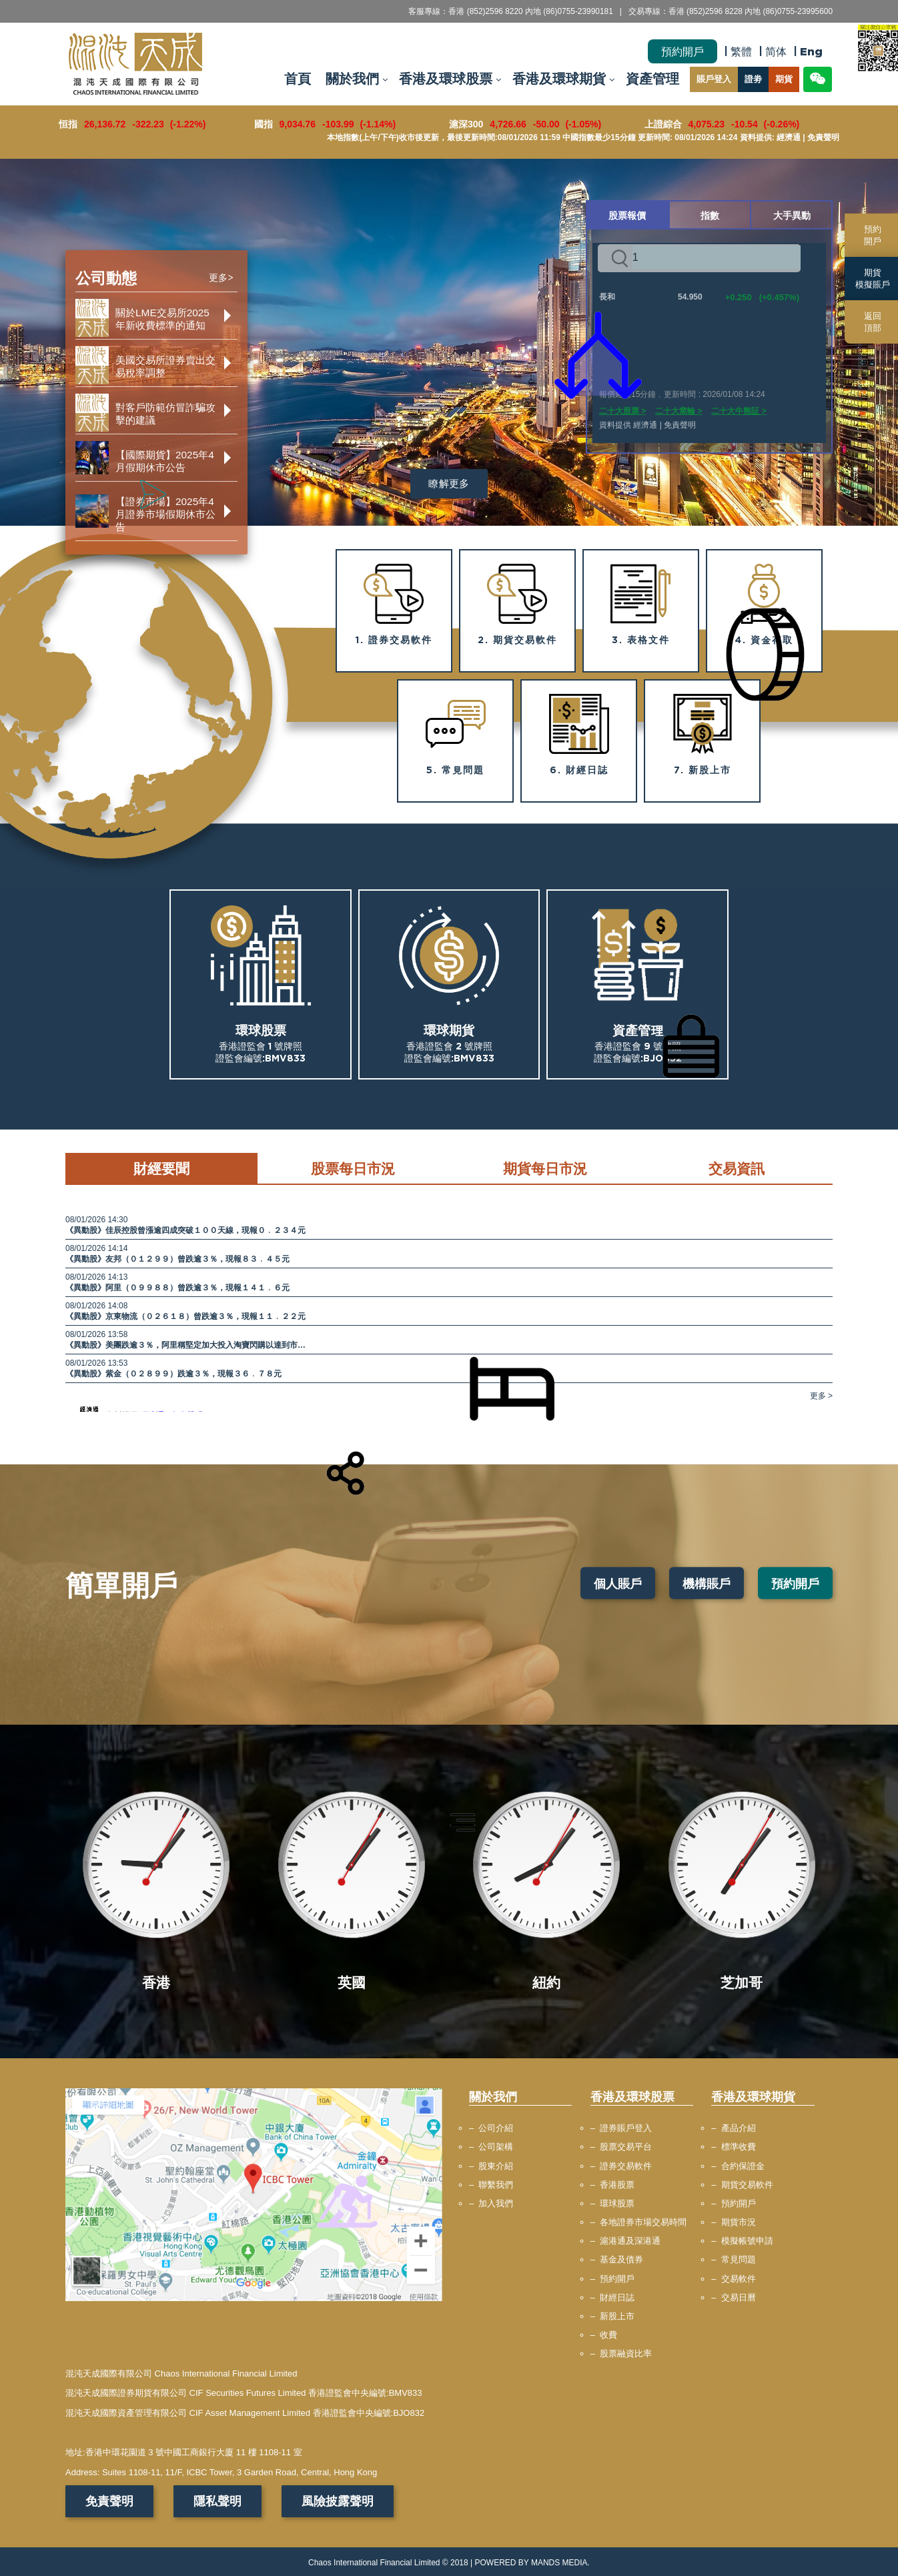  Describe the element at coordinates (598, 358) in the screenshot. I see `split content into multiple paths` at that location.